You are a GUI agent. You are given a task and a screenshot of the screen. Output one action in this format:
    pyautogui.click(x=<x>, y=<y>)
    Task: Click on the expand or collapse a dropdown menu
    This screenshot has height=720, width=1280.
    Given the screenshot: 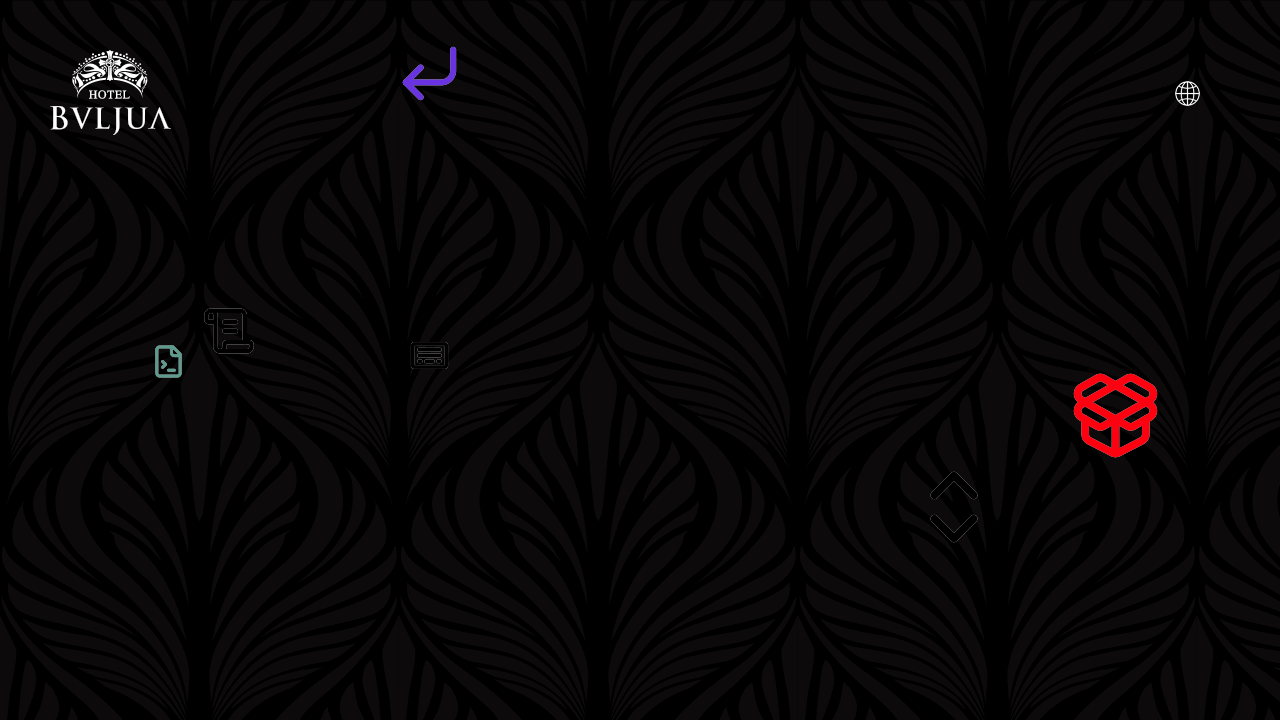 What is the action you would take?
    pyautogui.click(x=954, y=507)
    